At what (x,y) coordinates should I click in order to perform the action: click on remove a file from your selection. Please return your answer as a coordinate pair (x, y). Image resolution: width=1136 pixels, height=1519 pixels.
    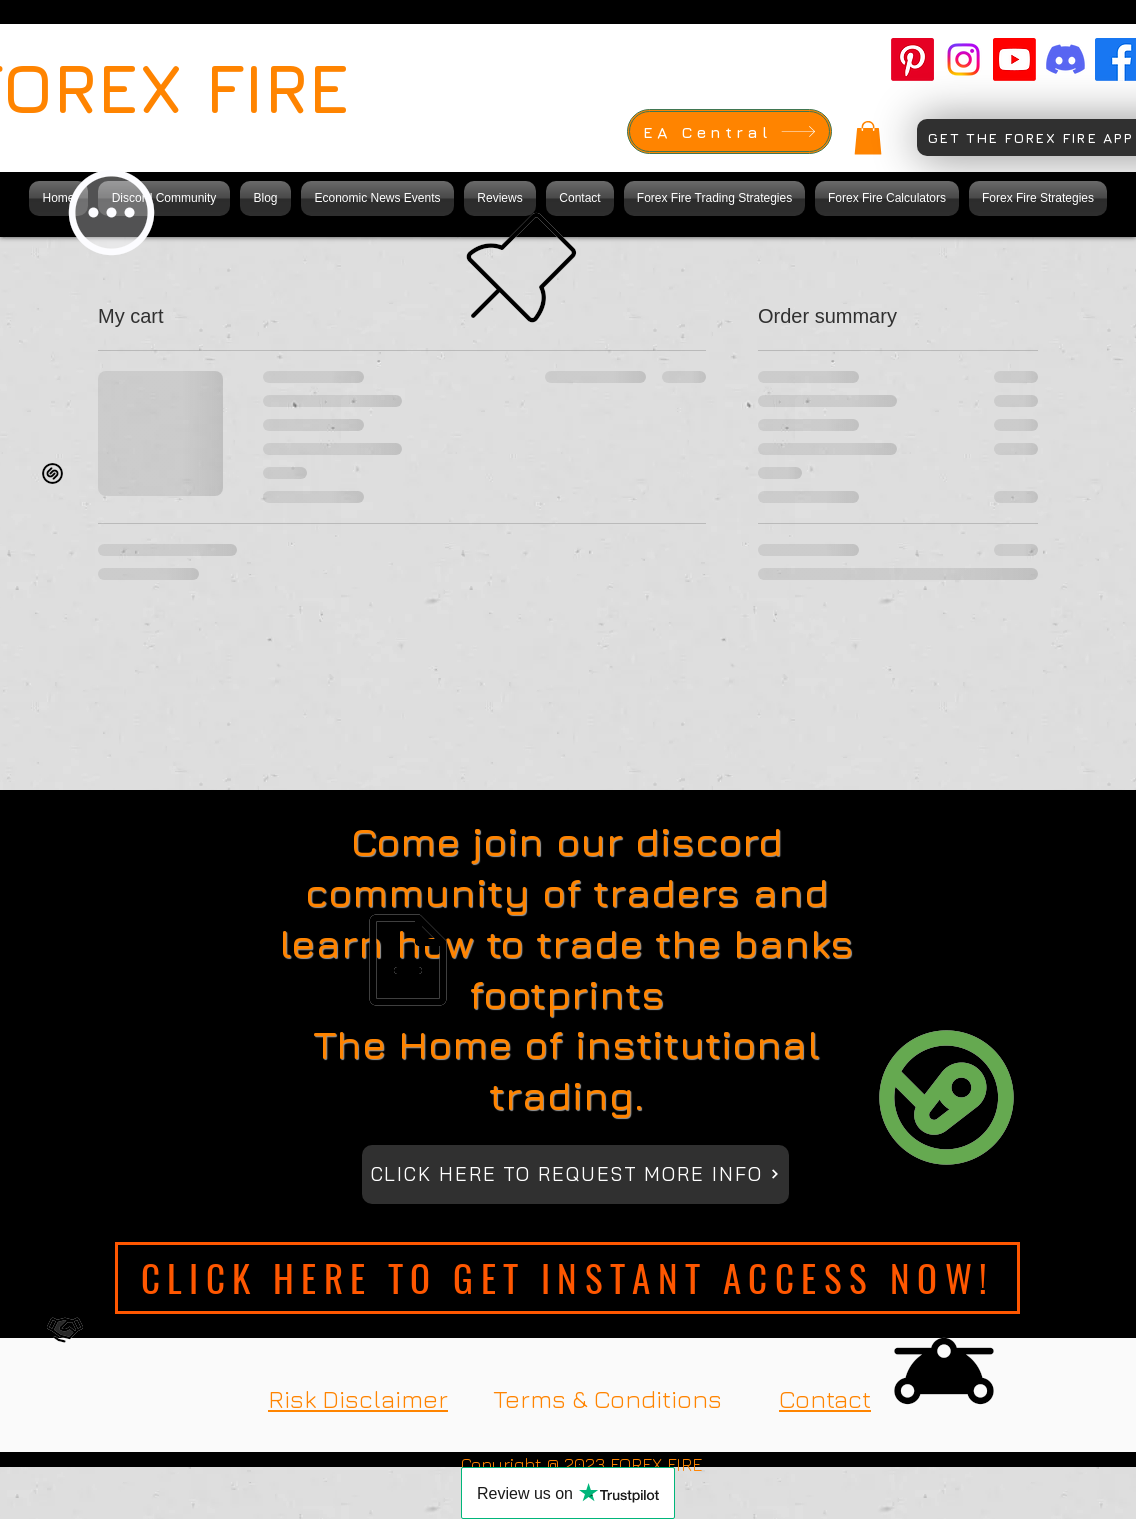
    Looking at the image, I should click on (408, 960).